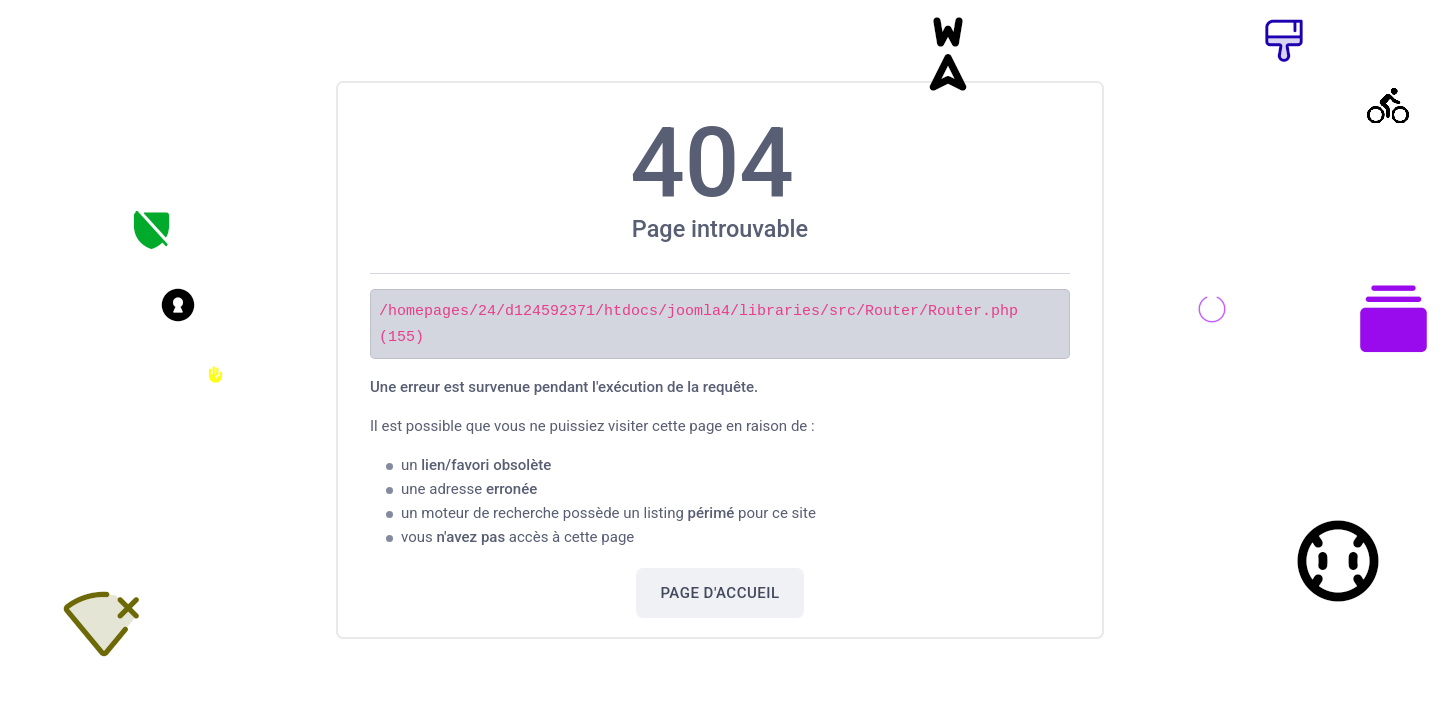  What do you see at coordinates (1212, 309) in the screenshot?
I see `loading or processing in progress` at bounding box center [1212, 309].